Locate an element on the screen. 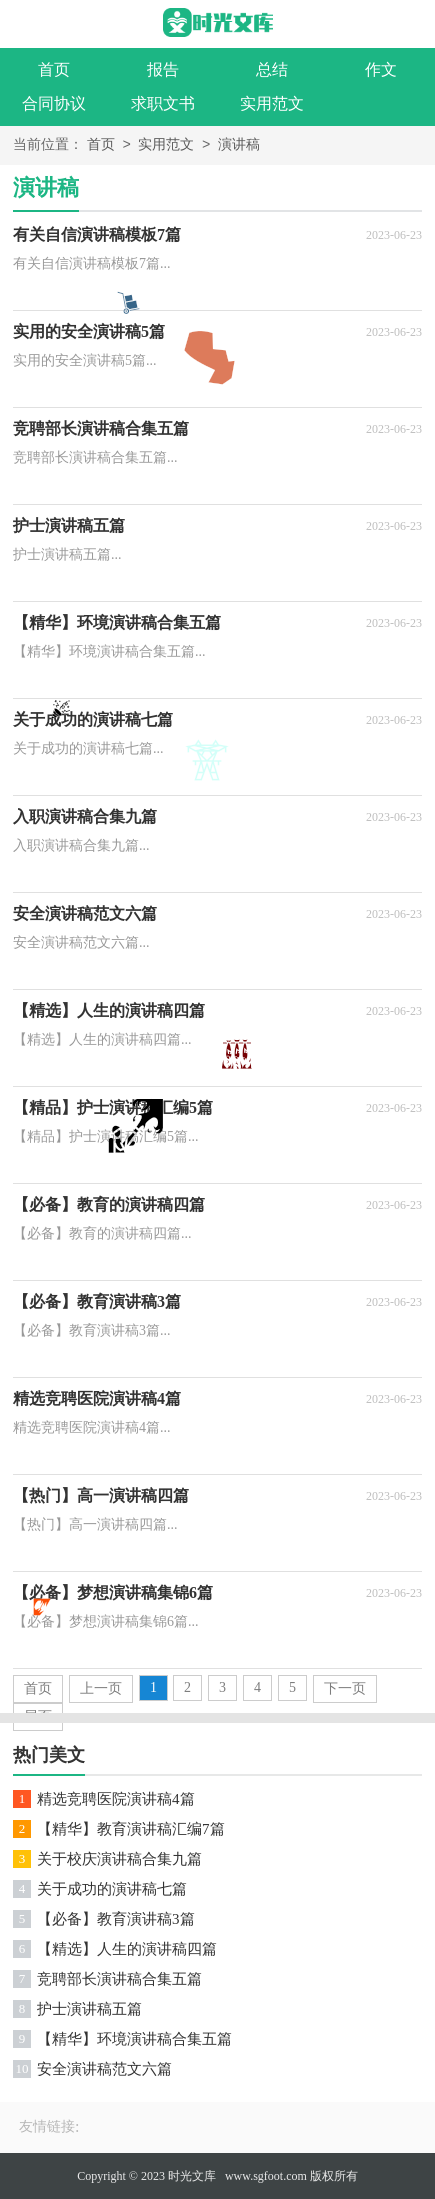 Image resolution: width=435 pixels, height=2199 pixels. select Paraguay as your country or region is located at coordinates (209, 357).